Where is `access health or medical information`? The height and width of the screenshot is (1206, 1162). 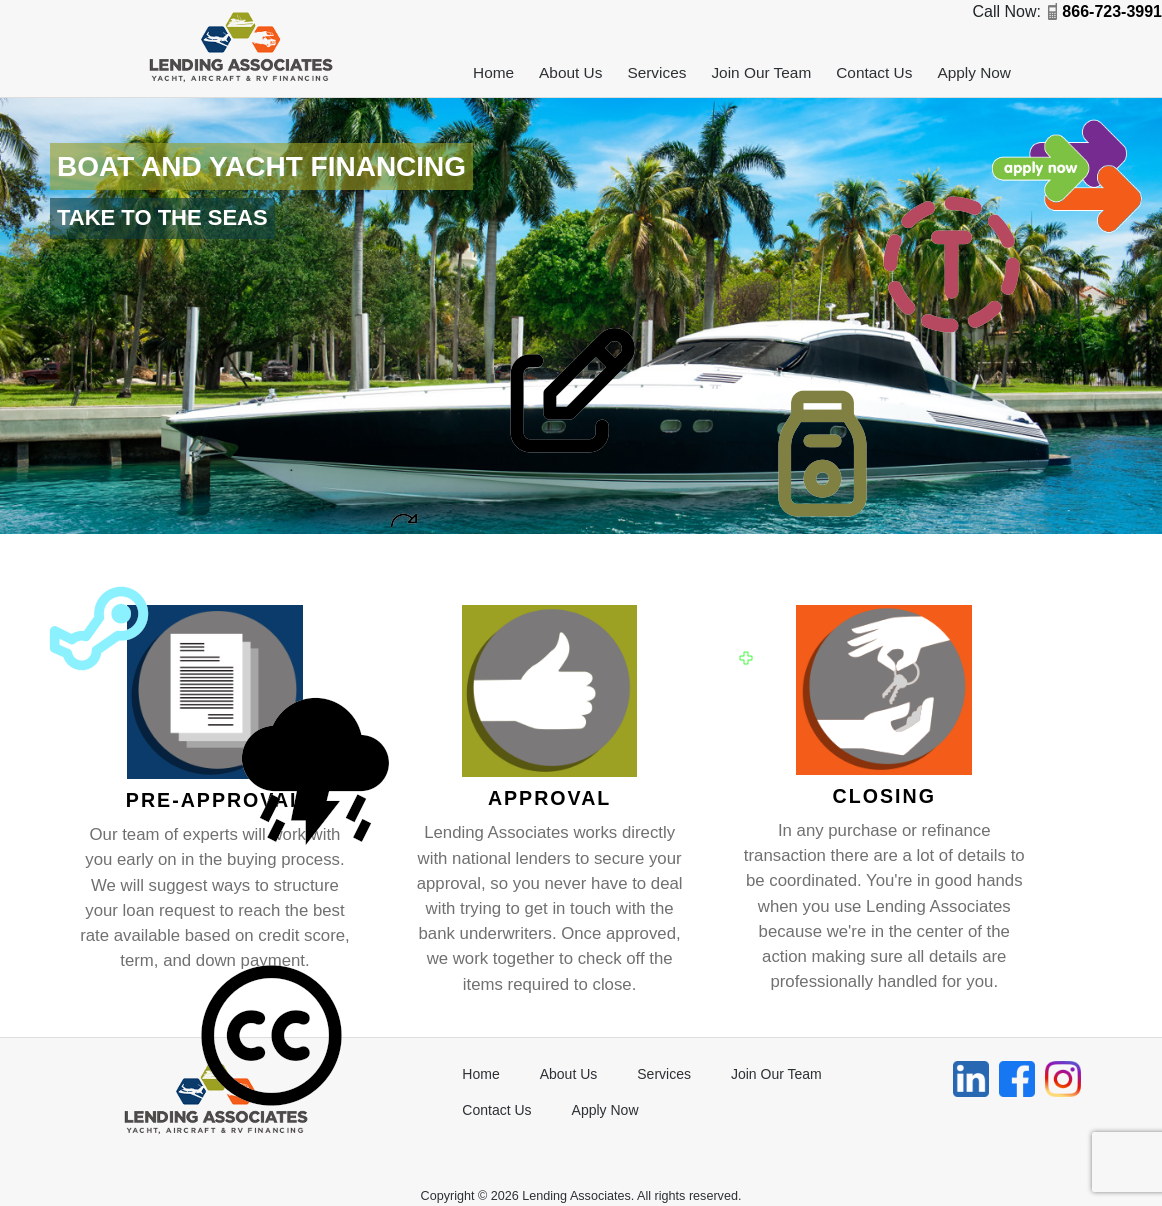
access health or medical information is located at coordinates (746, 658).